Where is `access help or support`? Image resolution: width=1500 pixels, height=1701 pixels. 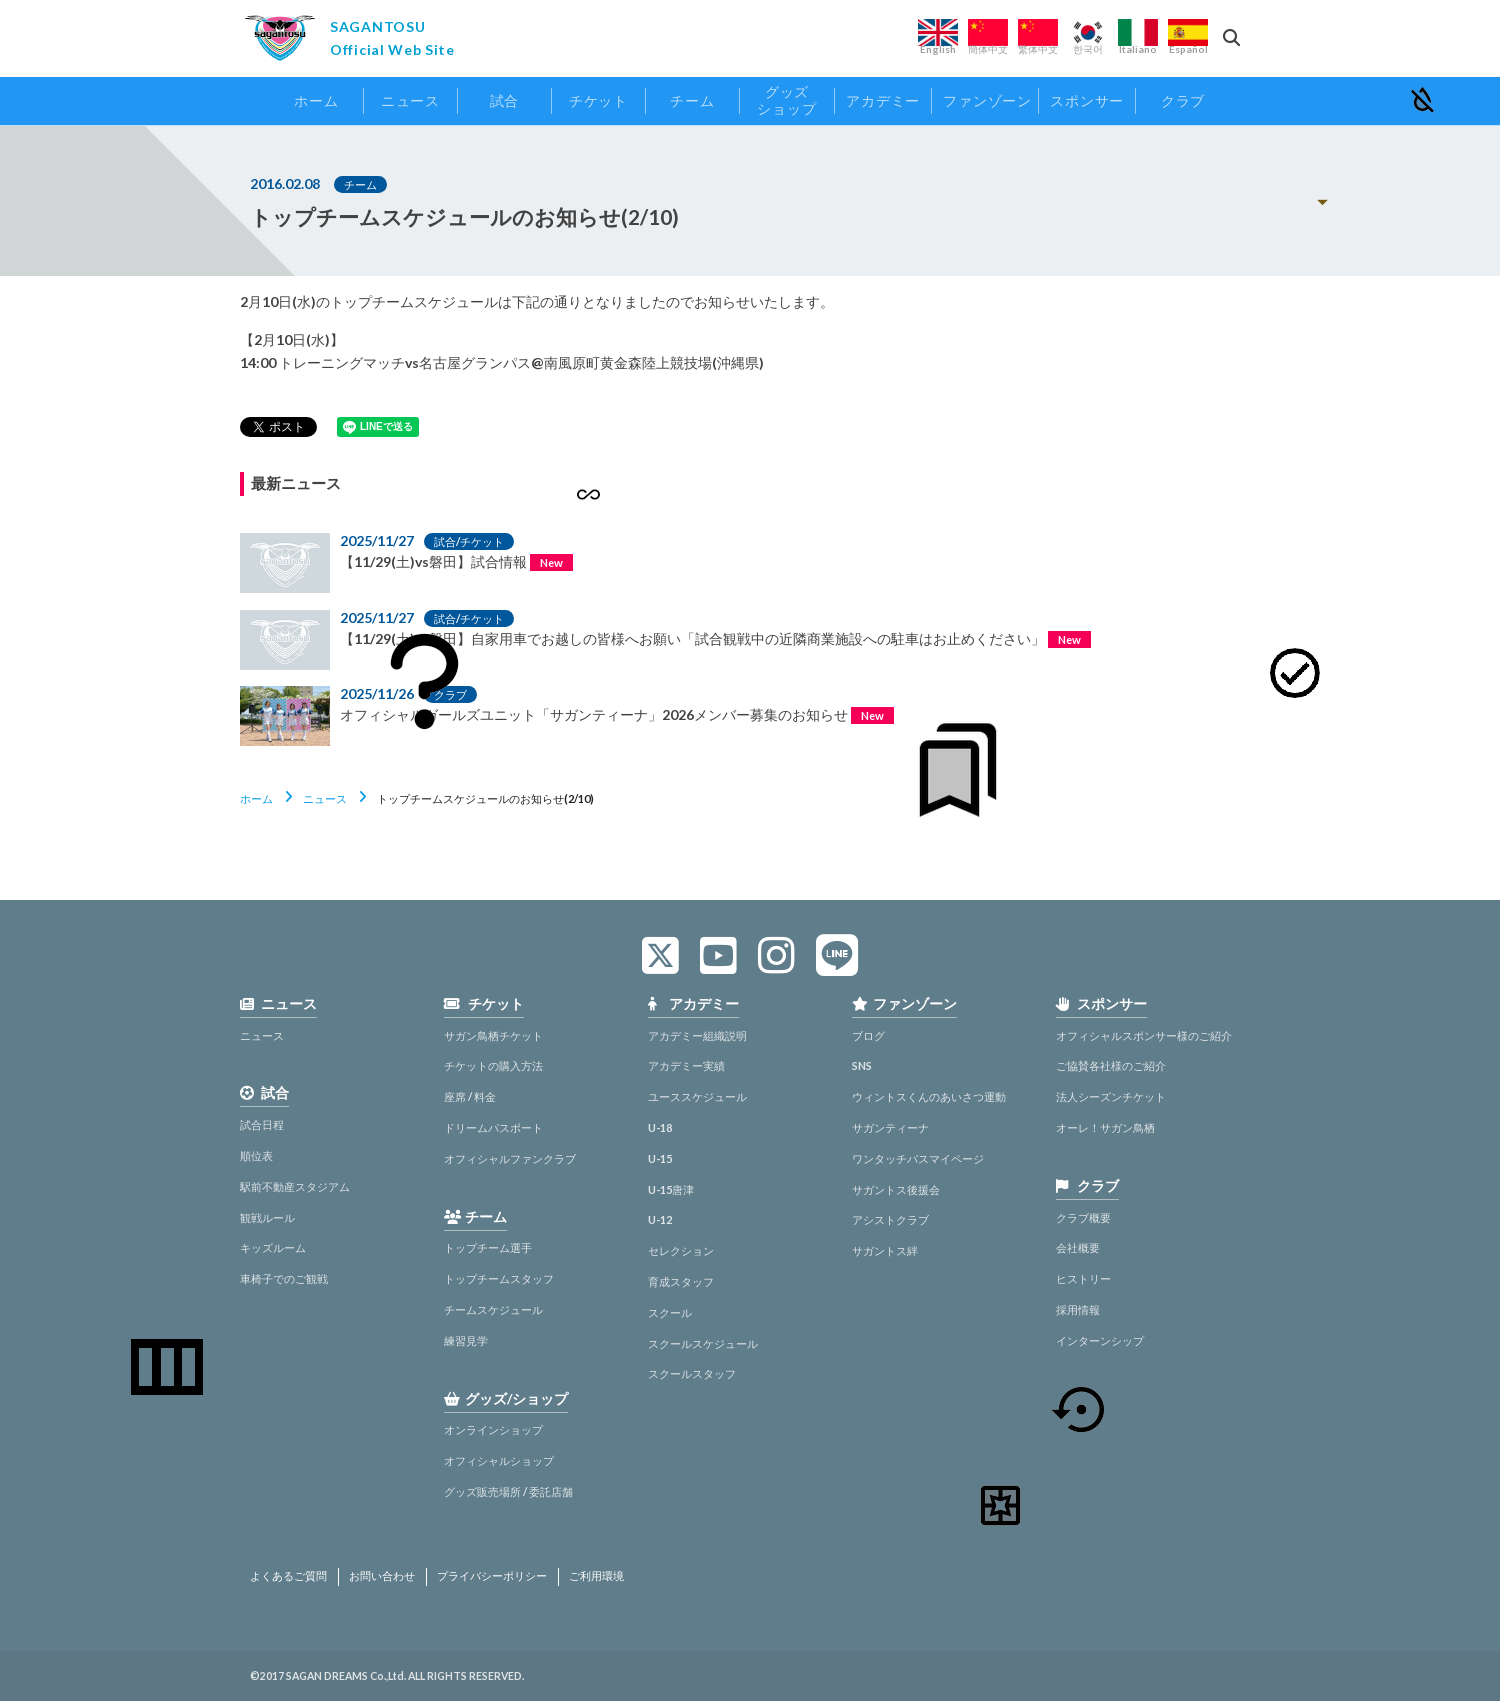
access help or support is located at coordinates (424, 679).